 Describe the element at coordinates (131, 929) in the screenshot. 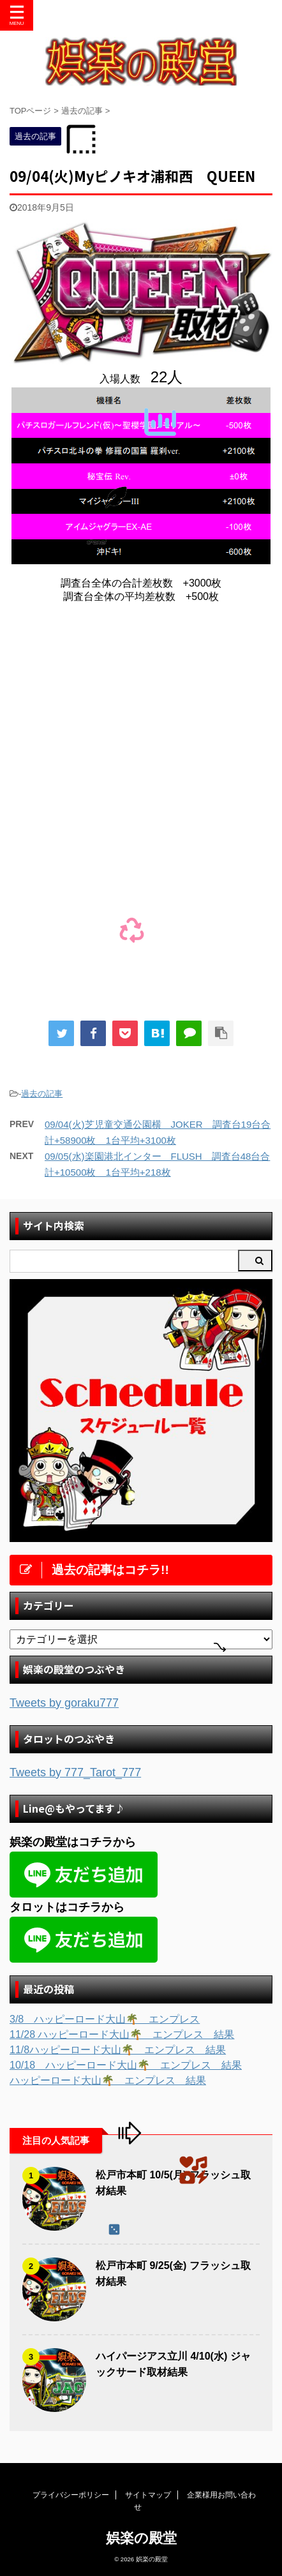

I see `indicates recyclable item or material` at that location.